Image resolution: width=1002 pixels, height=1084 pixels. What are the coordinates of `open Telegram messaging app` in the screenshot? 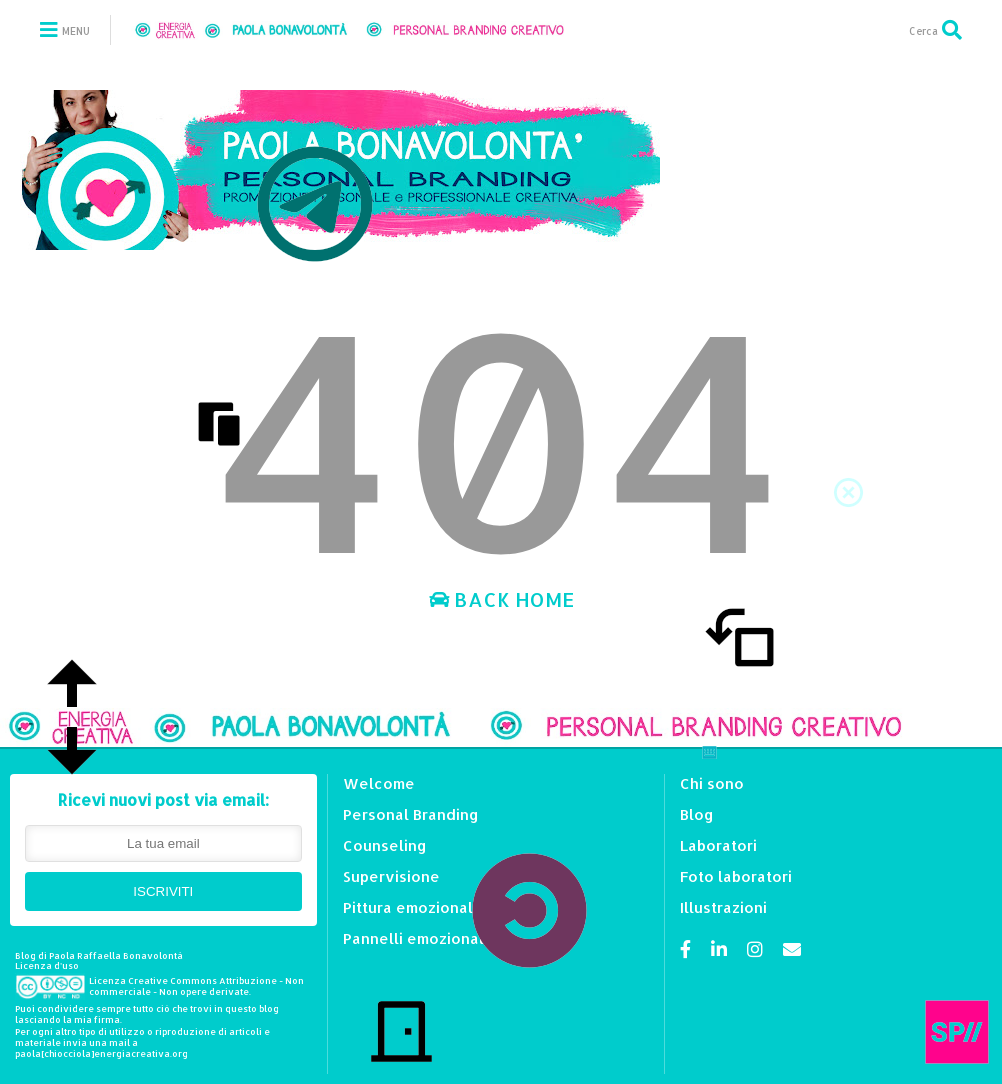 It's located at (315, 204).